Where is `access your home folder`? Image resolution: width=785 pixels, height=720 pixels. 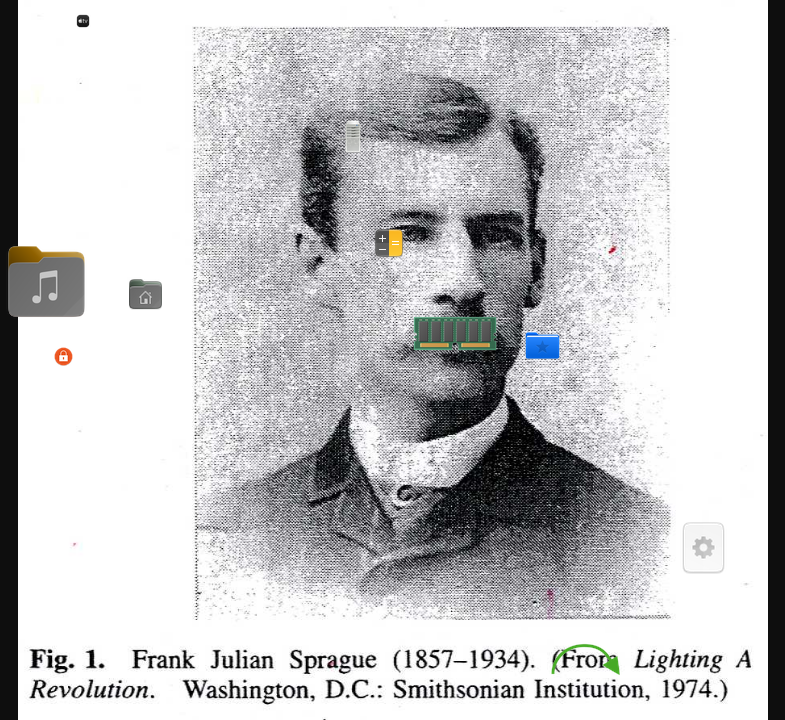
access your home folder is located at coordinates (145, 293).